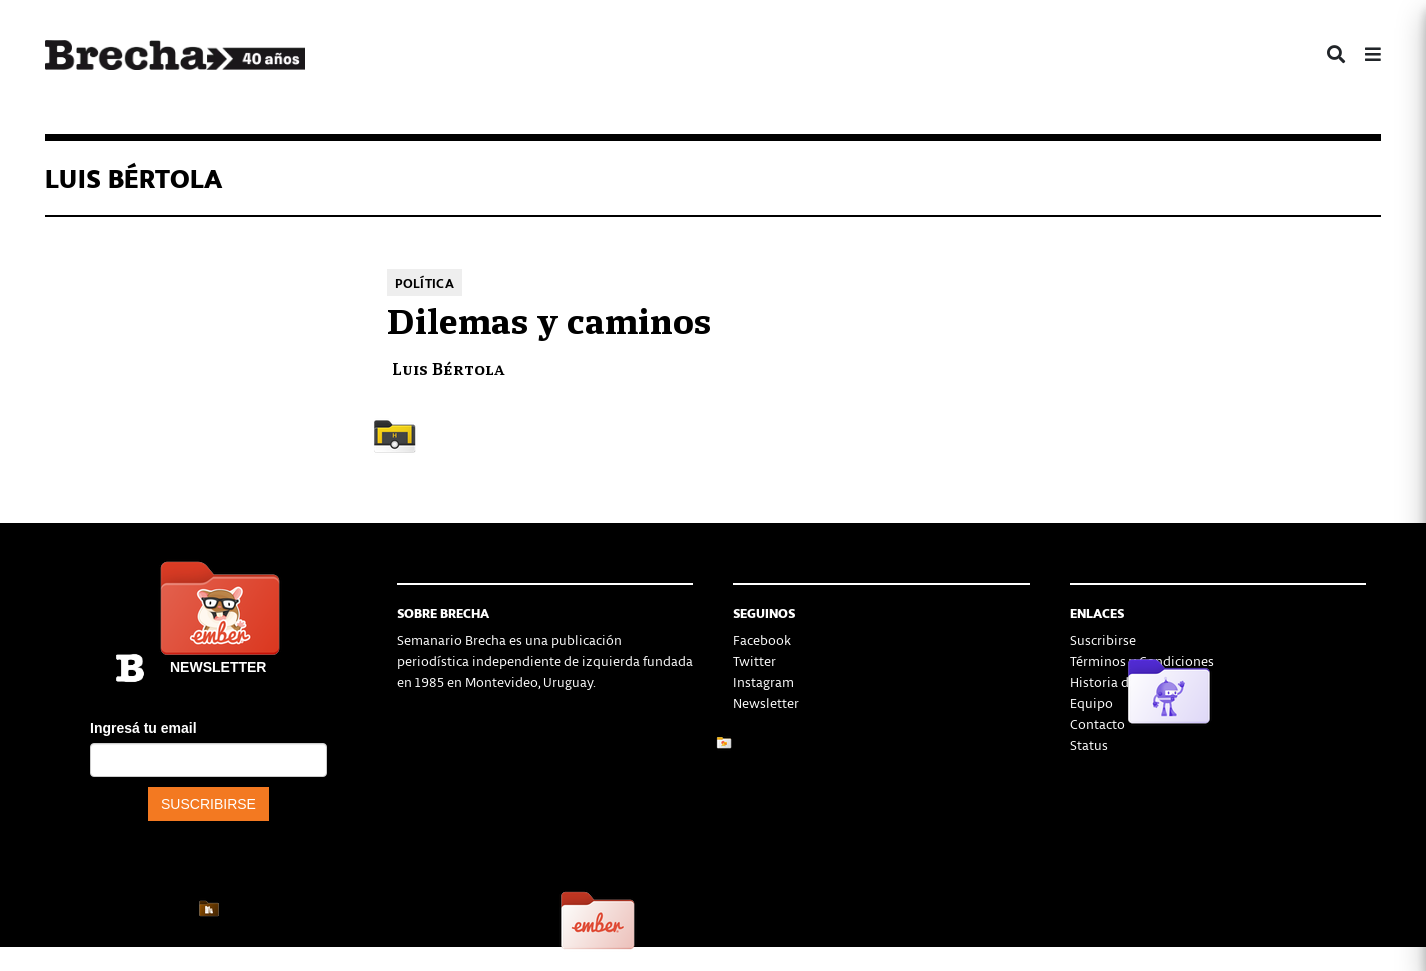 The image size is (1426, 971). What do you see at coordinates (724, 743) in the screenshot?
I see `open folder containing LibreOffice Draw files` at bounding box center [724, 743].